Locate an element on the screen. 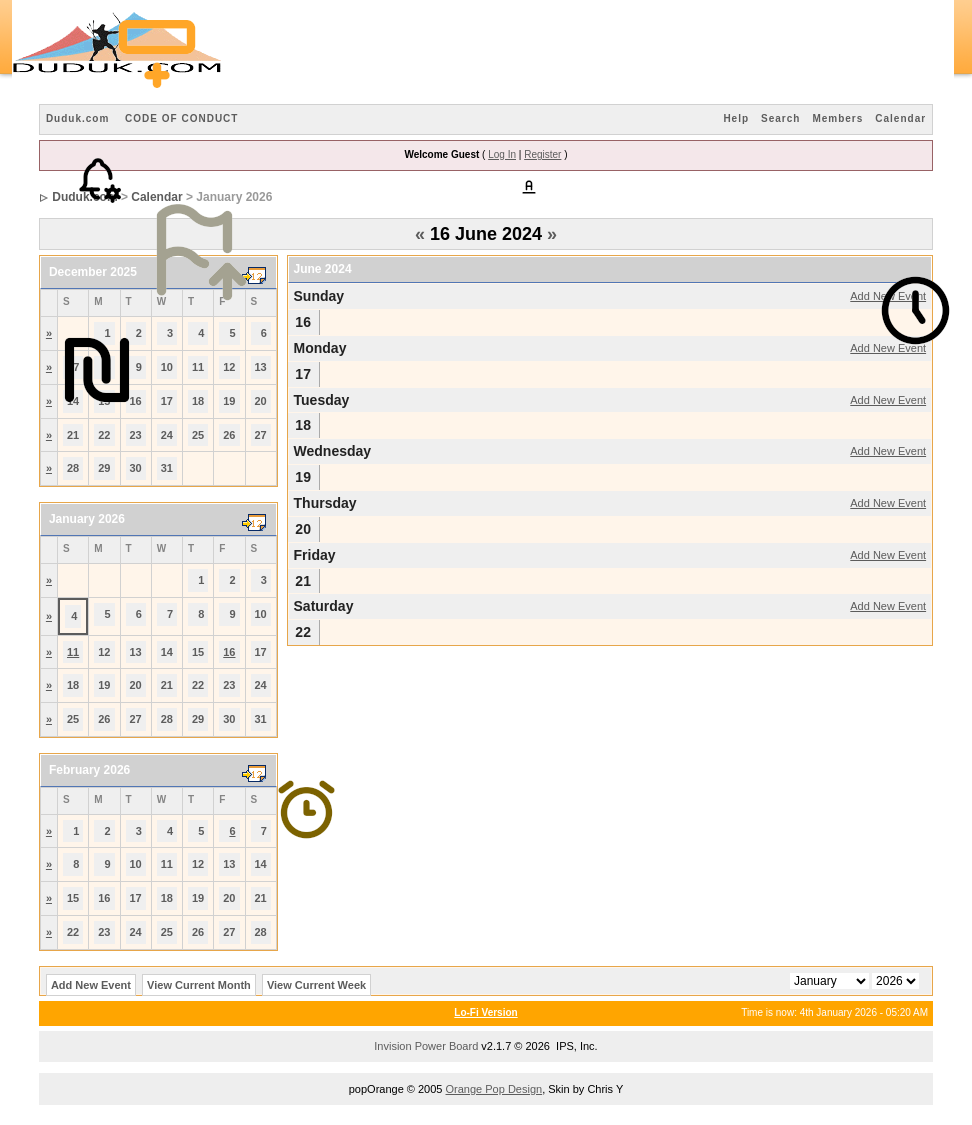 This screenshot has width=972, height=1125. upload or submit a flag report is located at coordinates (194, 248).